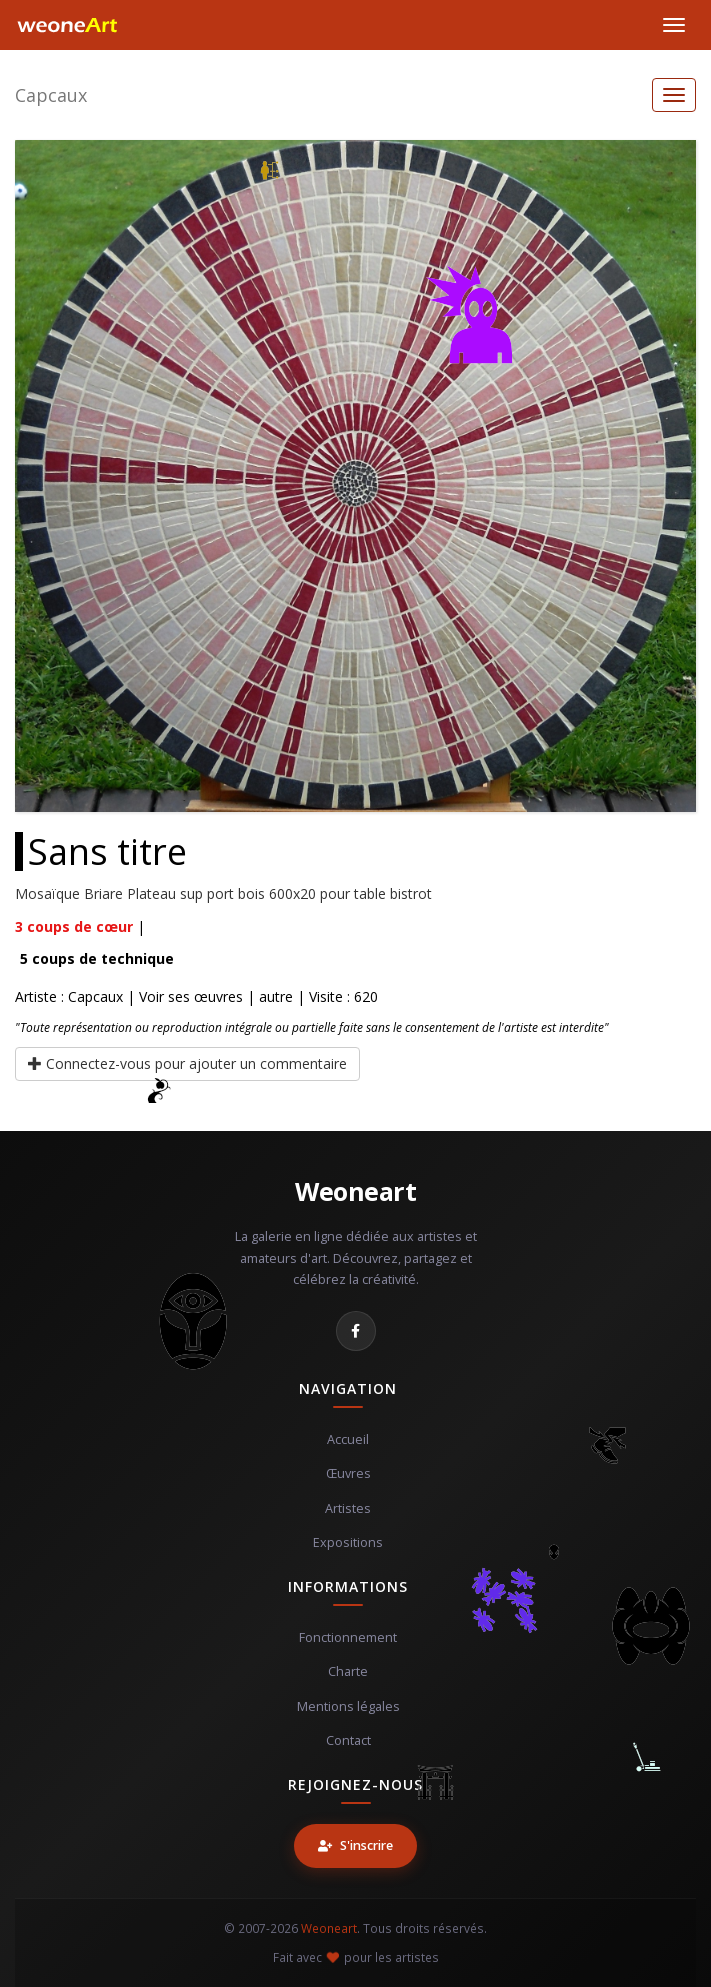 Image resolution: width=711 pixels, height=1987 pixels. What do you see at coordinates (504, 1600) in the screenshot?
I see `indicates insect infestation or pest problem in a game` at bounding box center [504, 1600].